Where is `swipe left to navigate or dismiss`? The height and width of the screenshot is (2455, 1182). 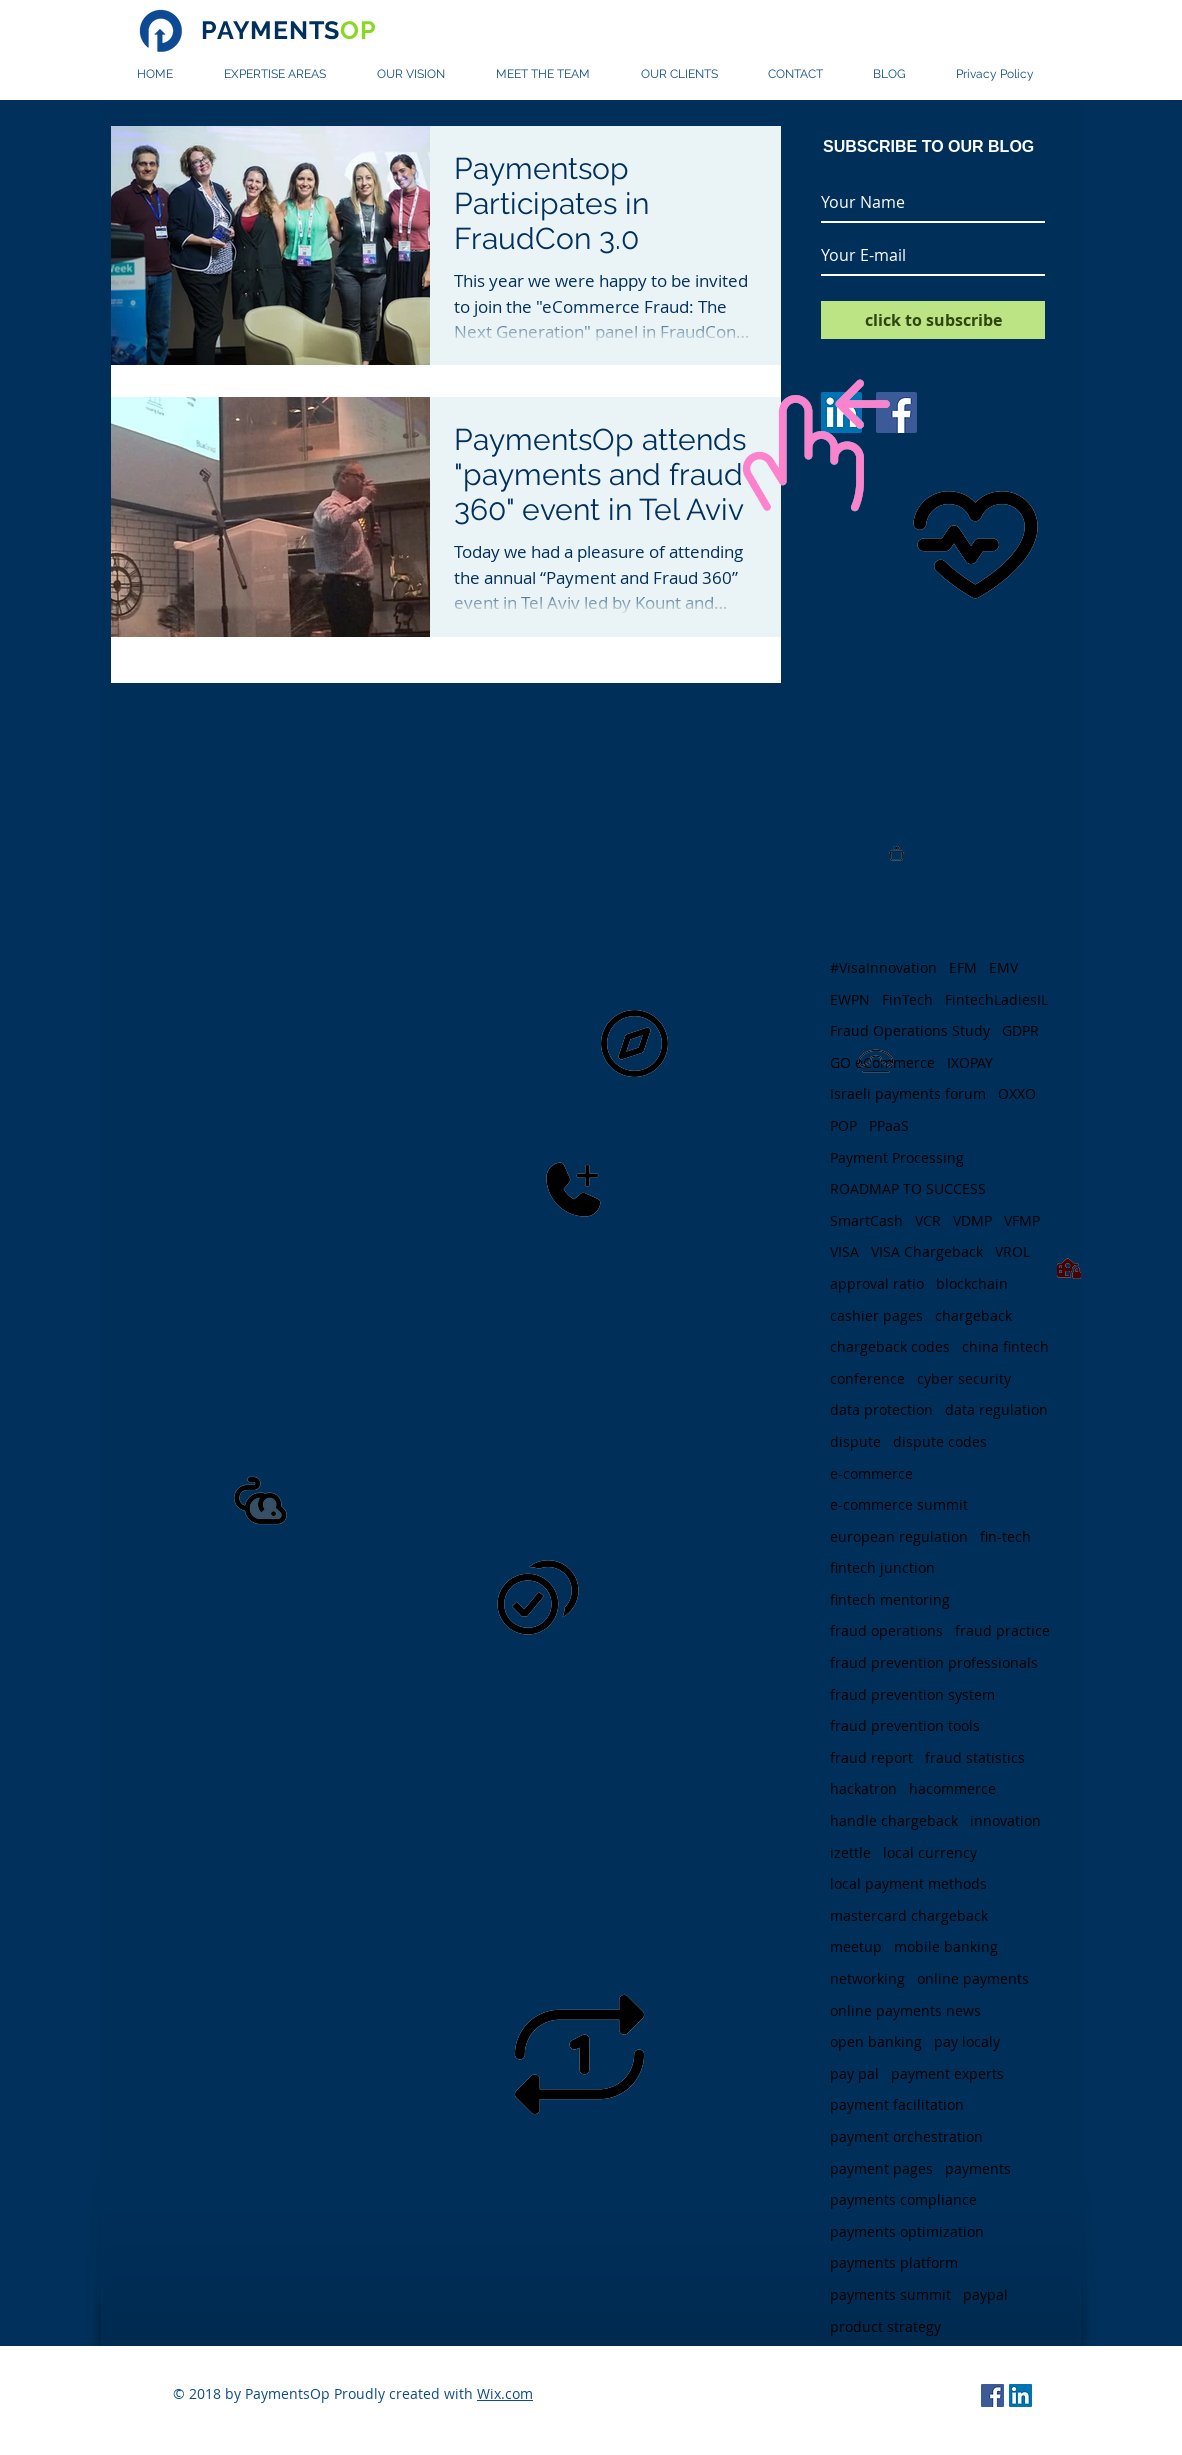 swipe left to navigate or dismiss is located at coordinates (808, 450).